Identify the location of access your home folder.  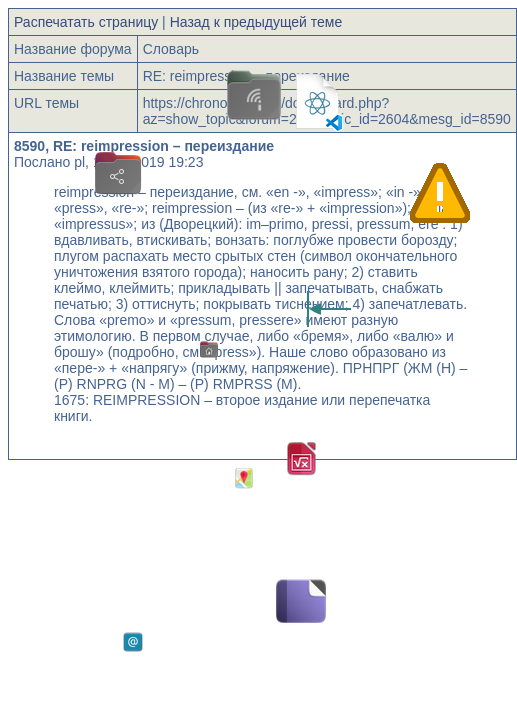
(209, 349).